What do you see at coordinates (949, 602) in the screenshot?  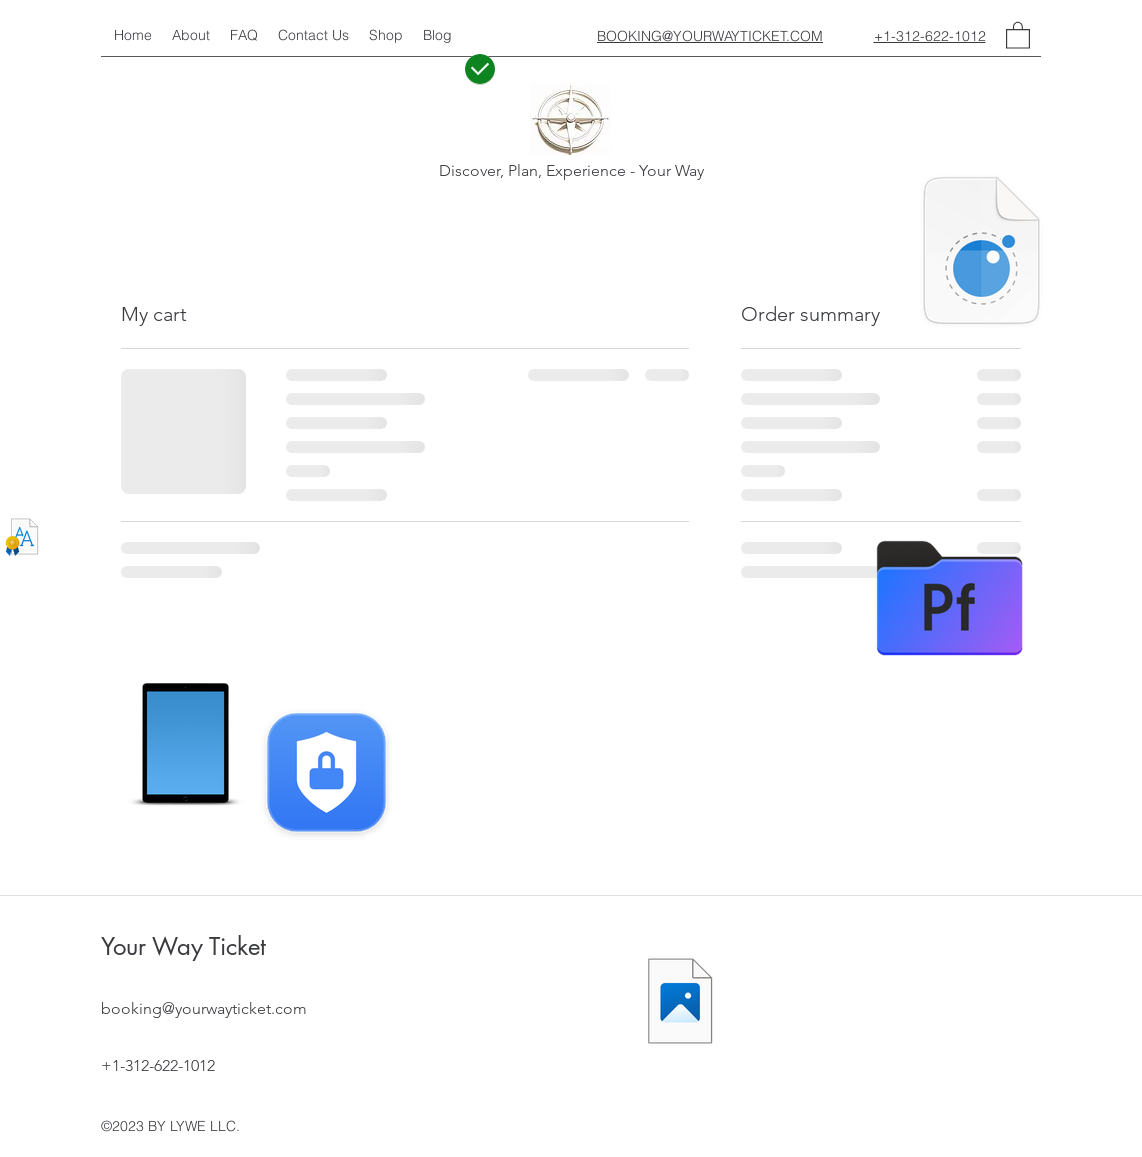 I see `open Adobe Portfolio project folder` at bounding box center [949, 602].